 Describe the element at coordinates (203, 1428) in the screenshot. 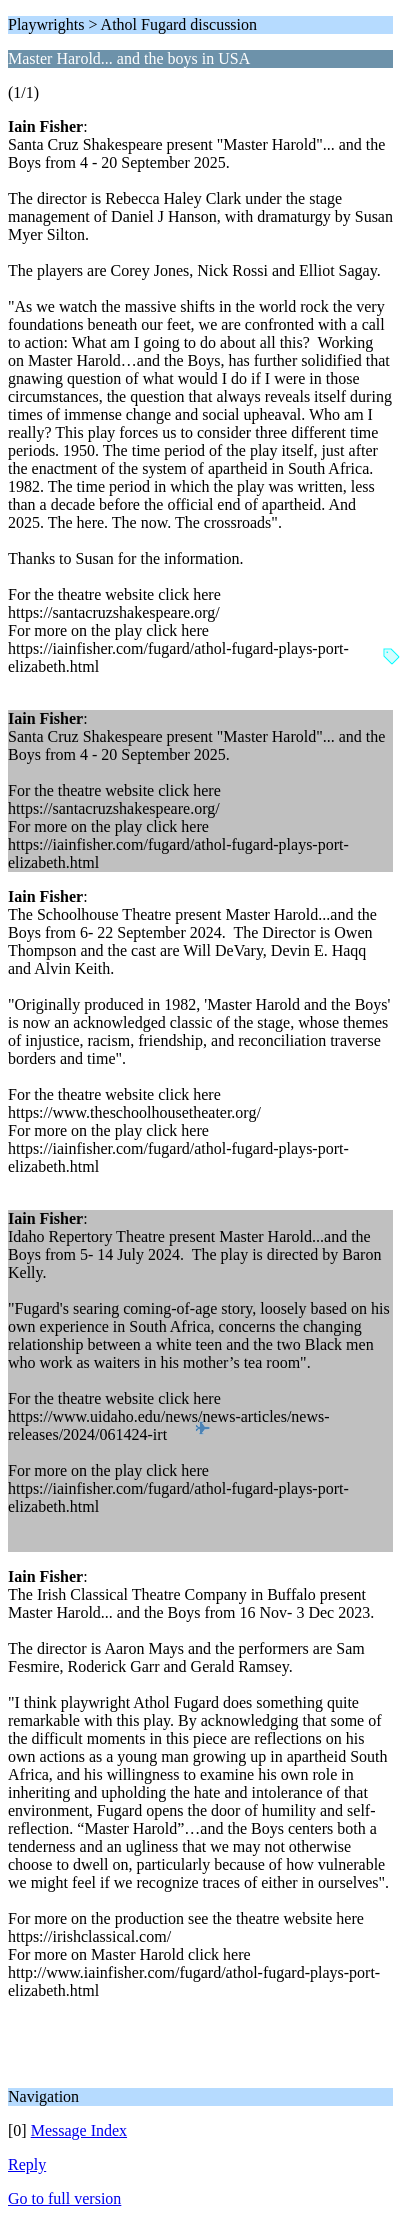

I see `access flight or aviation features` at that location.